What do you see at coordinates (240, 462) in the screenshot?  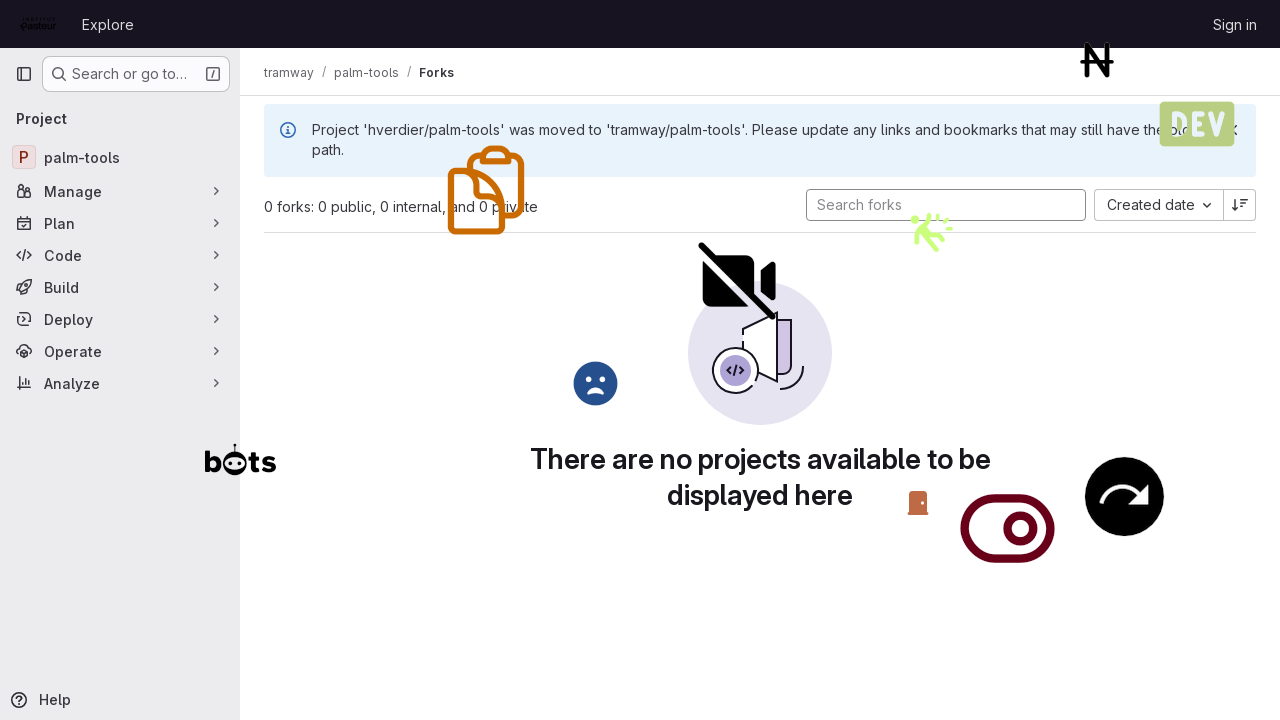 I see `bots platform logo` at bounding box center [240, 462].